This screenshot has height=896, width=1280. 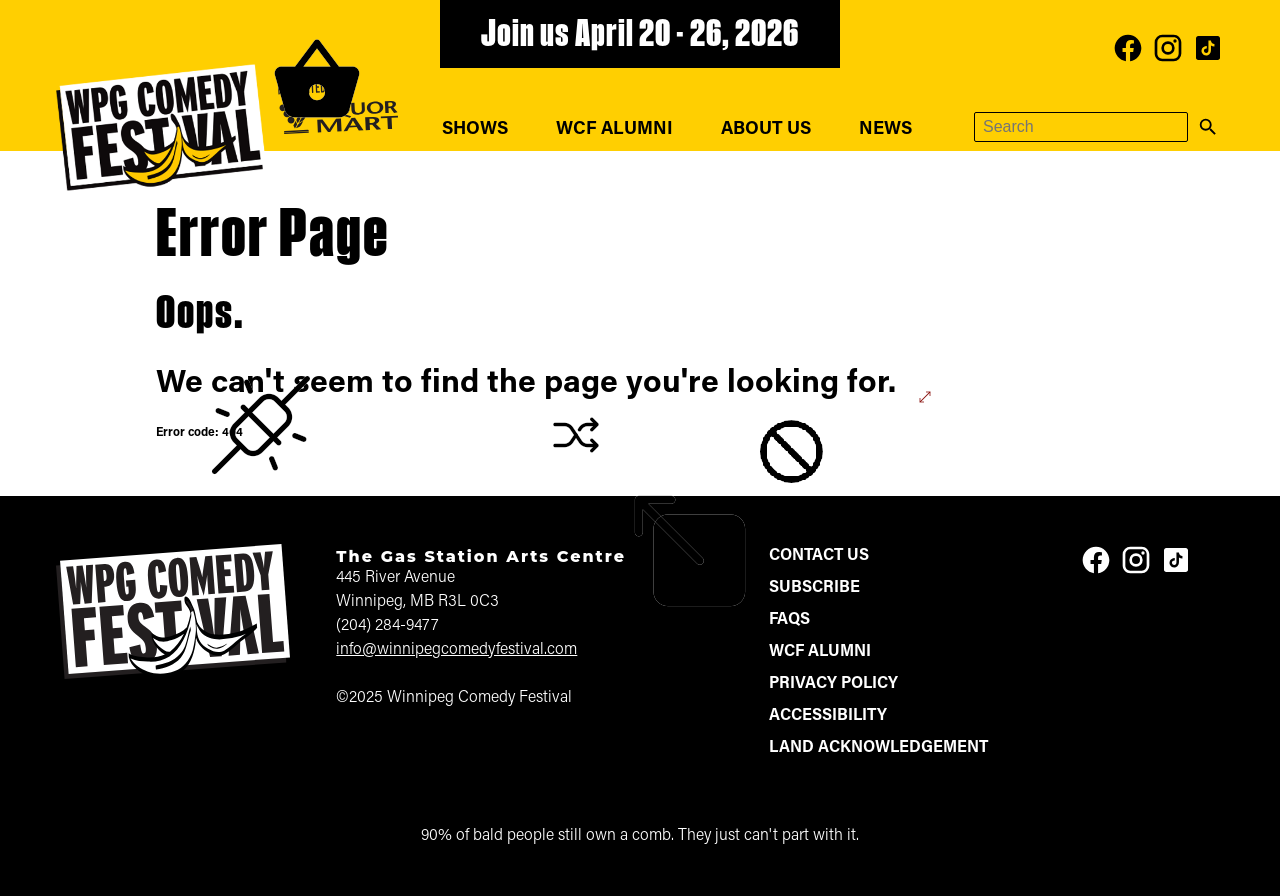 I want to click on mark content as not interested, so click(x=791, y=451).